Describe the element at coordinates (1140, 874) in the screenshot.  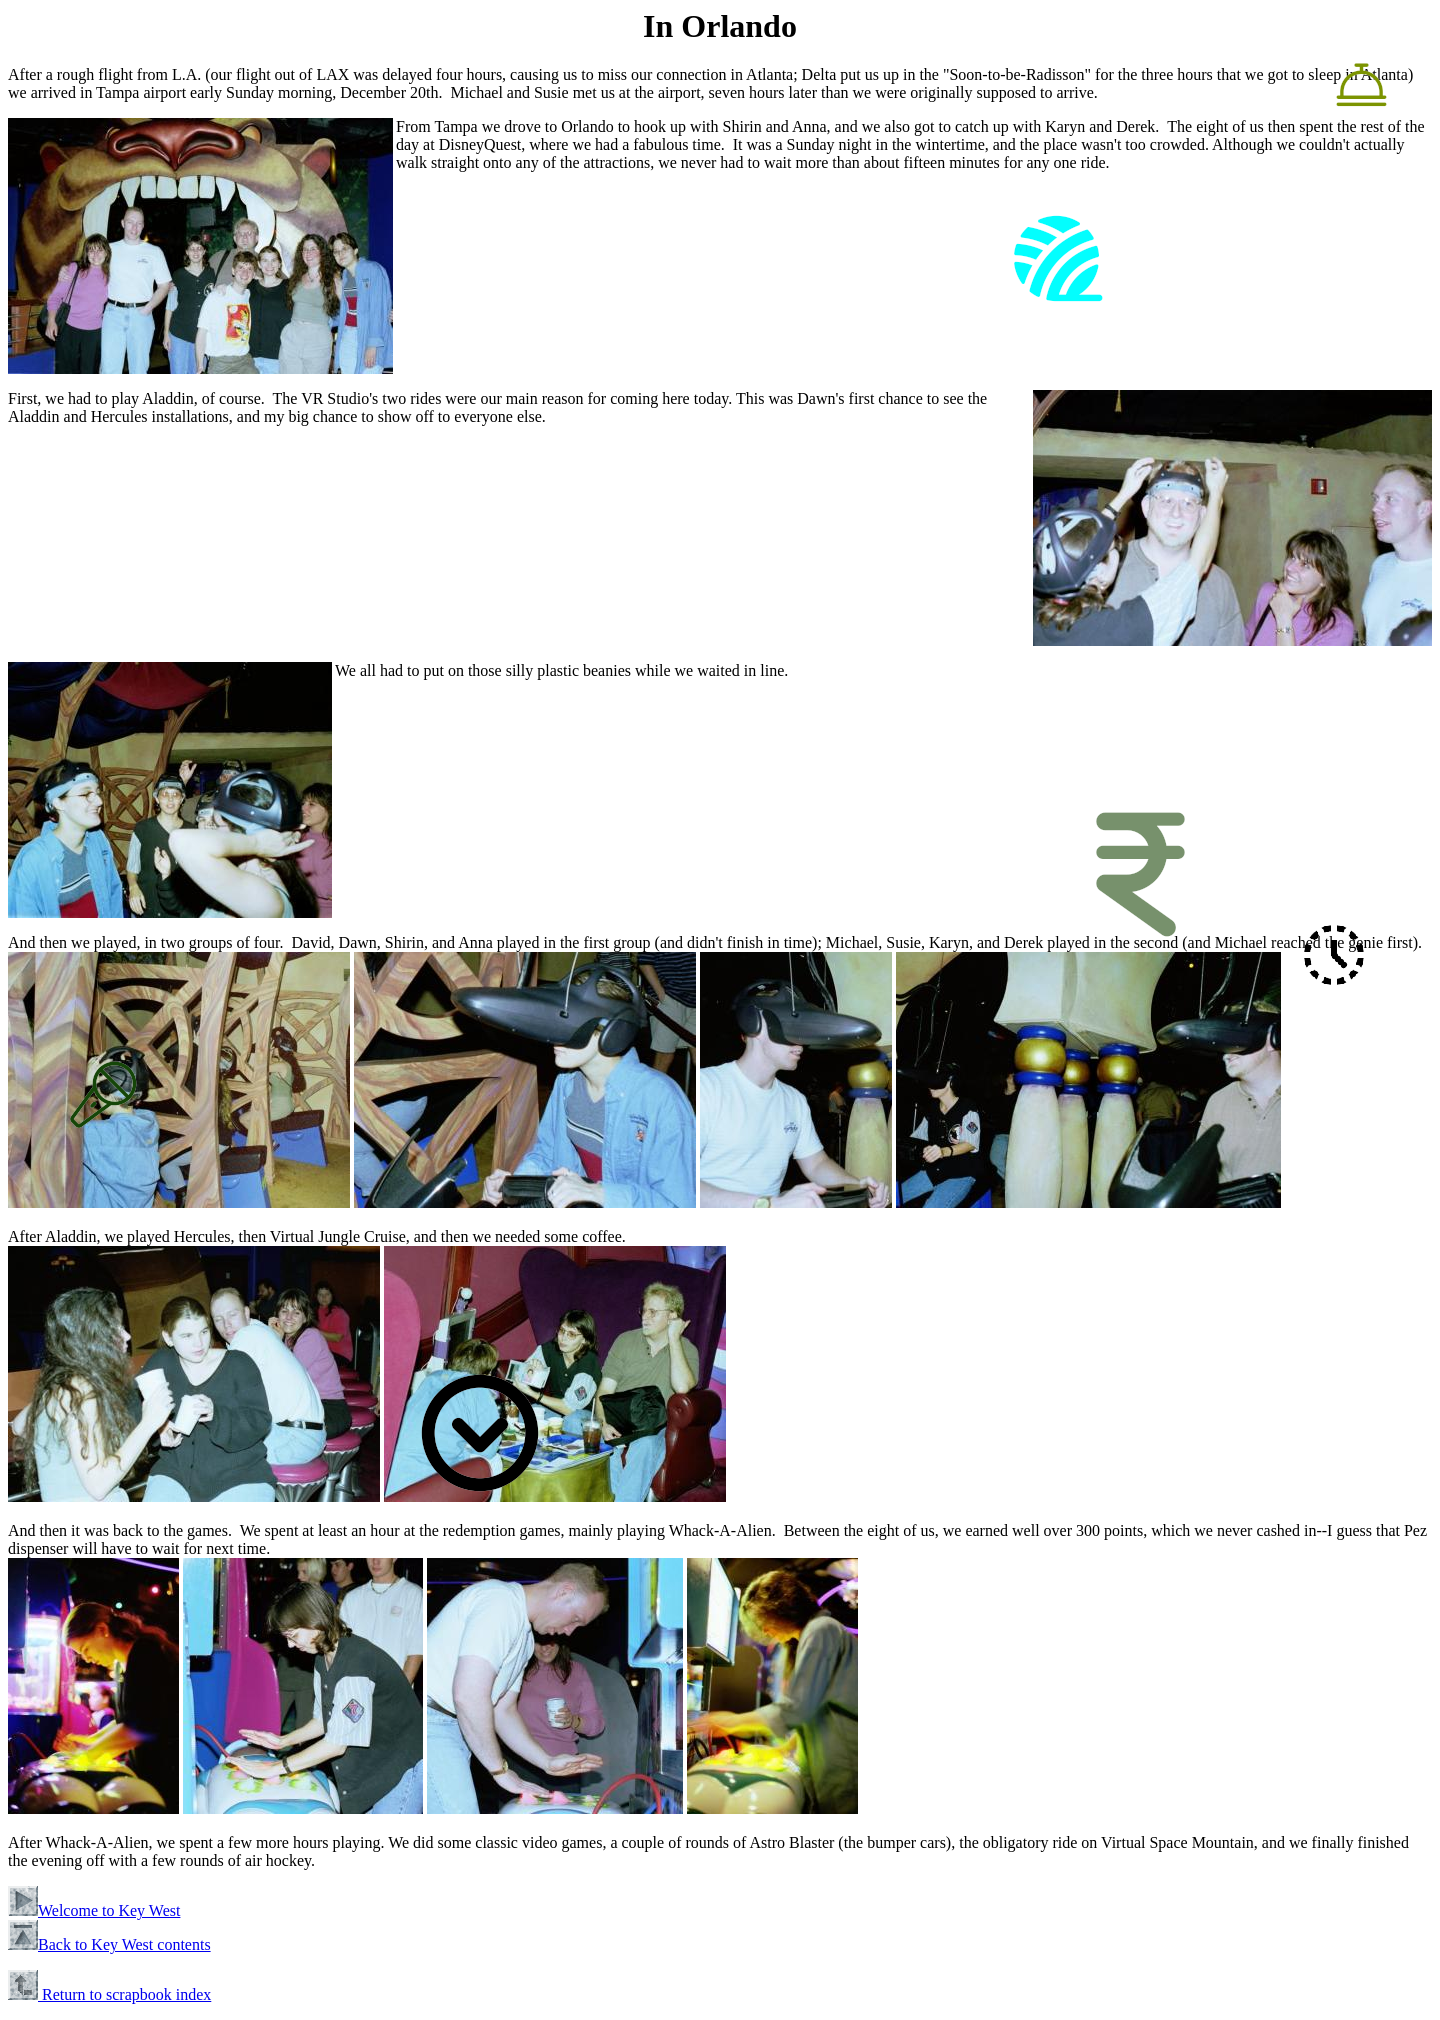
I see `view price in indian rupees` at that location.